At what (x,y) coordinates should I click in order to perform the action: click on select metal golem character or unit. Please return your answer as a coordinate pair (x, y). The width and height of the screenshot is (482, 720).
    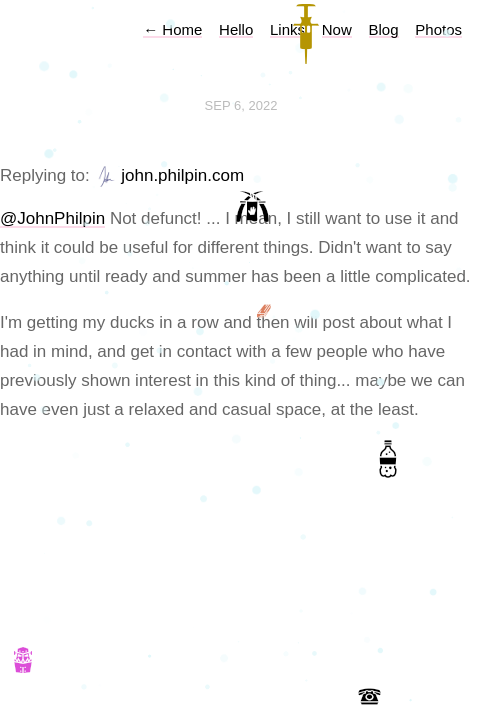
    Looking at the image, I should click on (23, 660).